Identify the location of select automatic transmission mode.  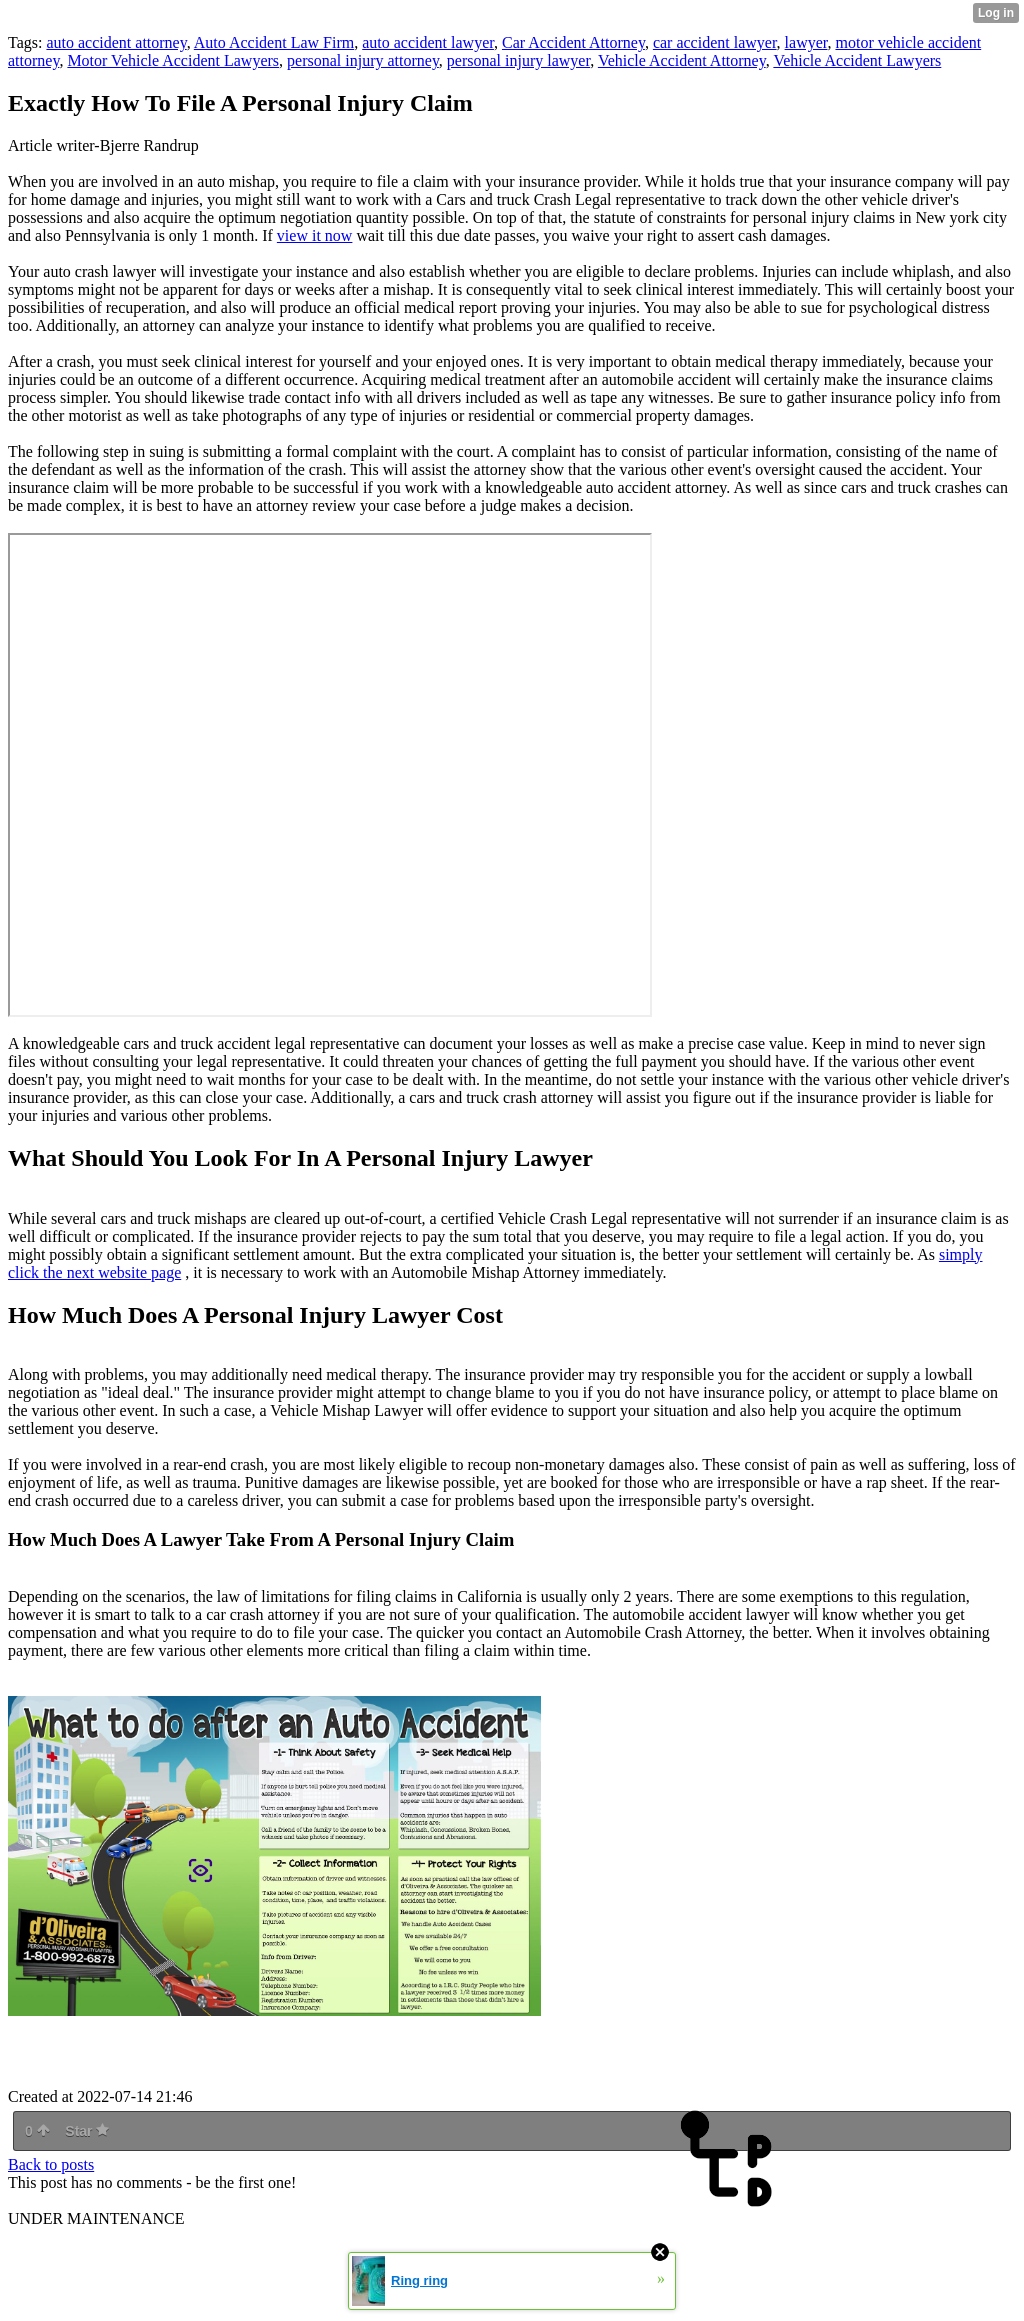
(728, 2158).